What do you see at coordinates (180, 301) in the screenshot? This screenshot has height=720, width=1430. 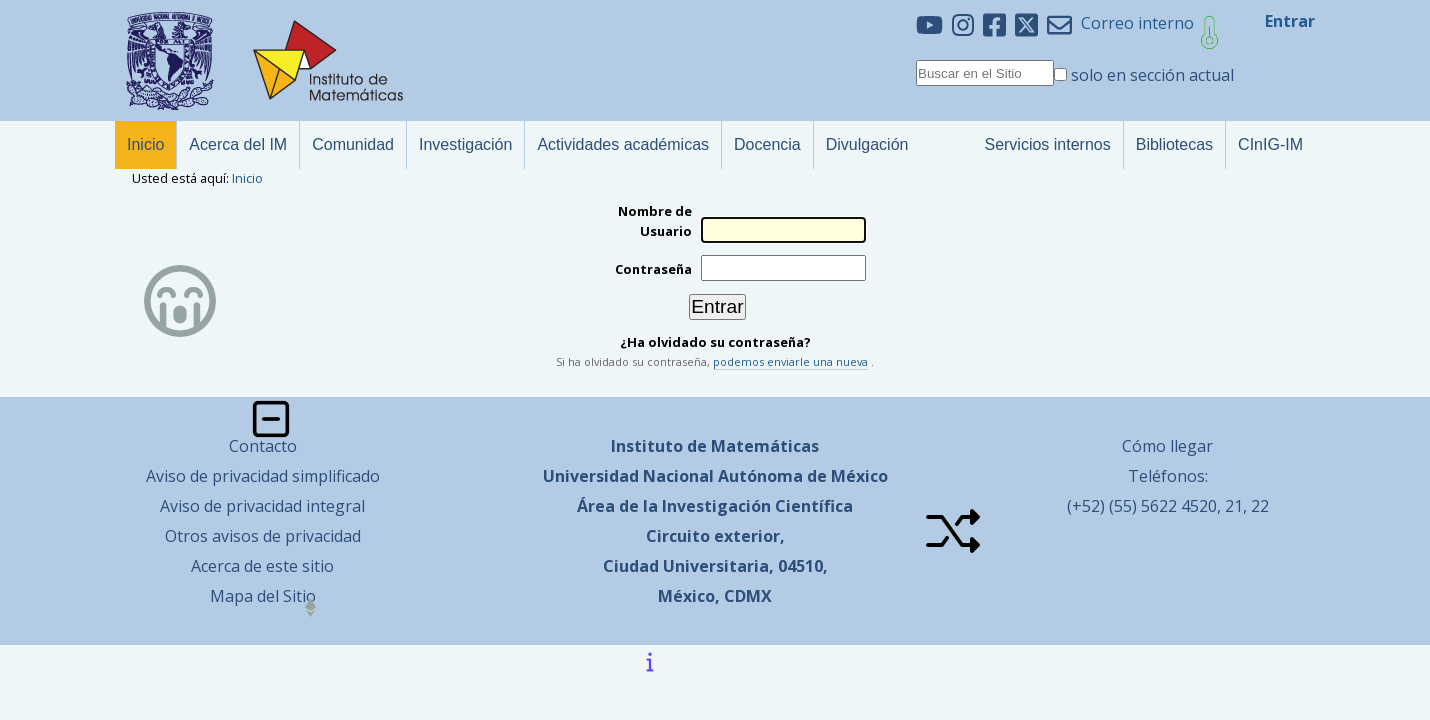 I see `react with a crying emotion` at bounding box center [180, 301].